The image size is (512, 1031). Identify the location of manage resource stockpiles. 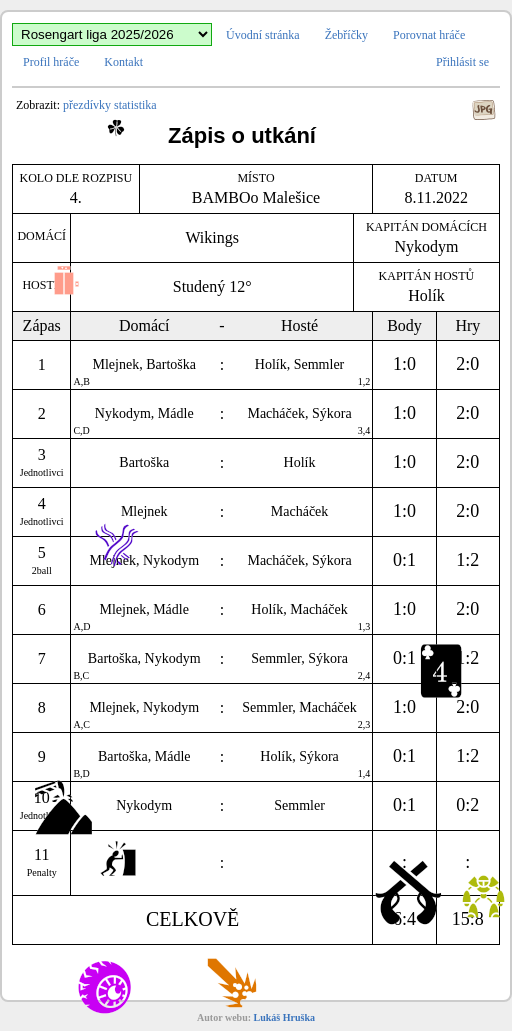
(63, 806).